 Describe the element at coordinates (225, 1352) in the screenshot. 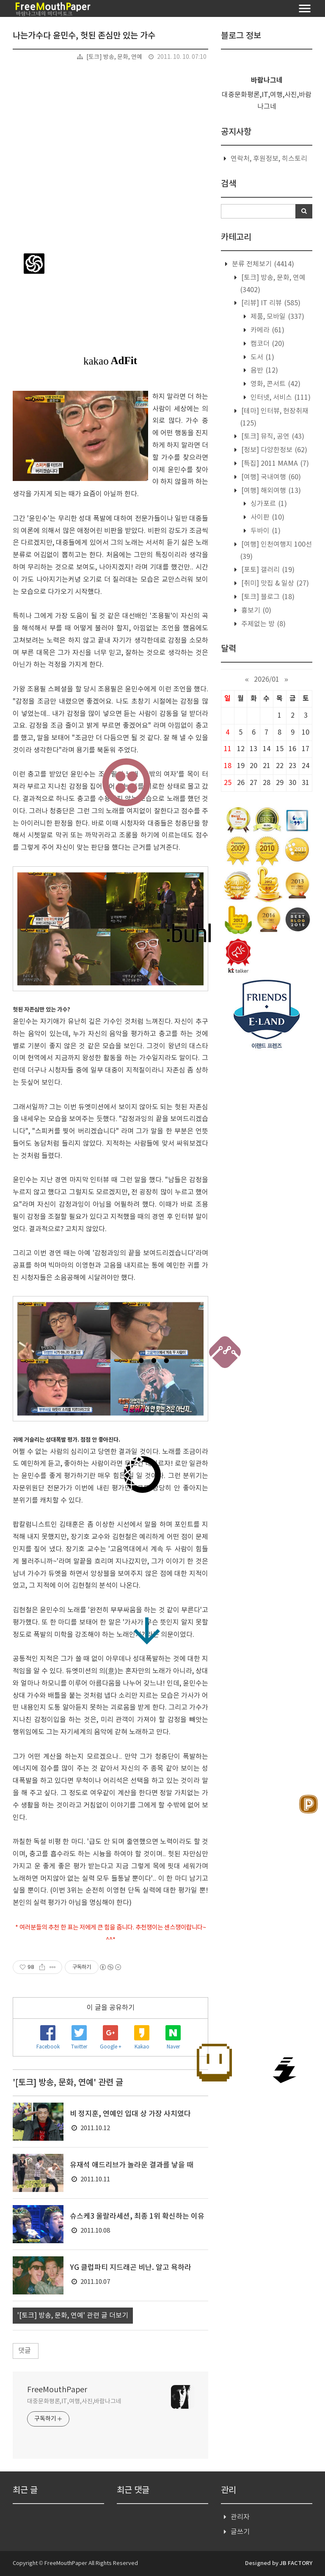

I see `mongoose.ws logo` at that location.